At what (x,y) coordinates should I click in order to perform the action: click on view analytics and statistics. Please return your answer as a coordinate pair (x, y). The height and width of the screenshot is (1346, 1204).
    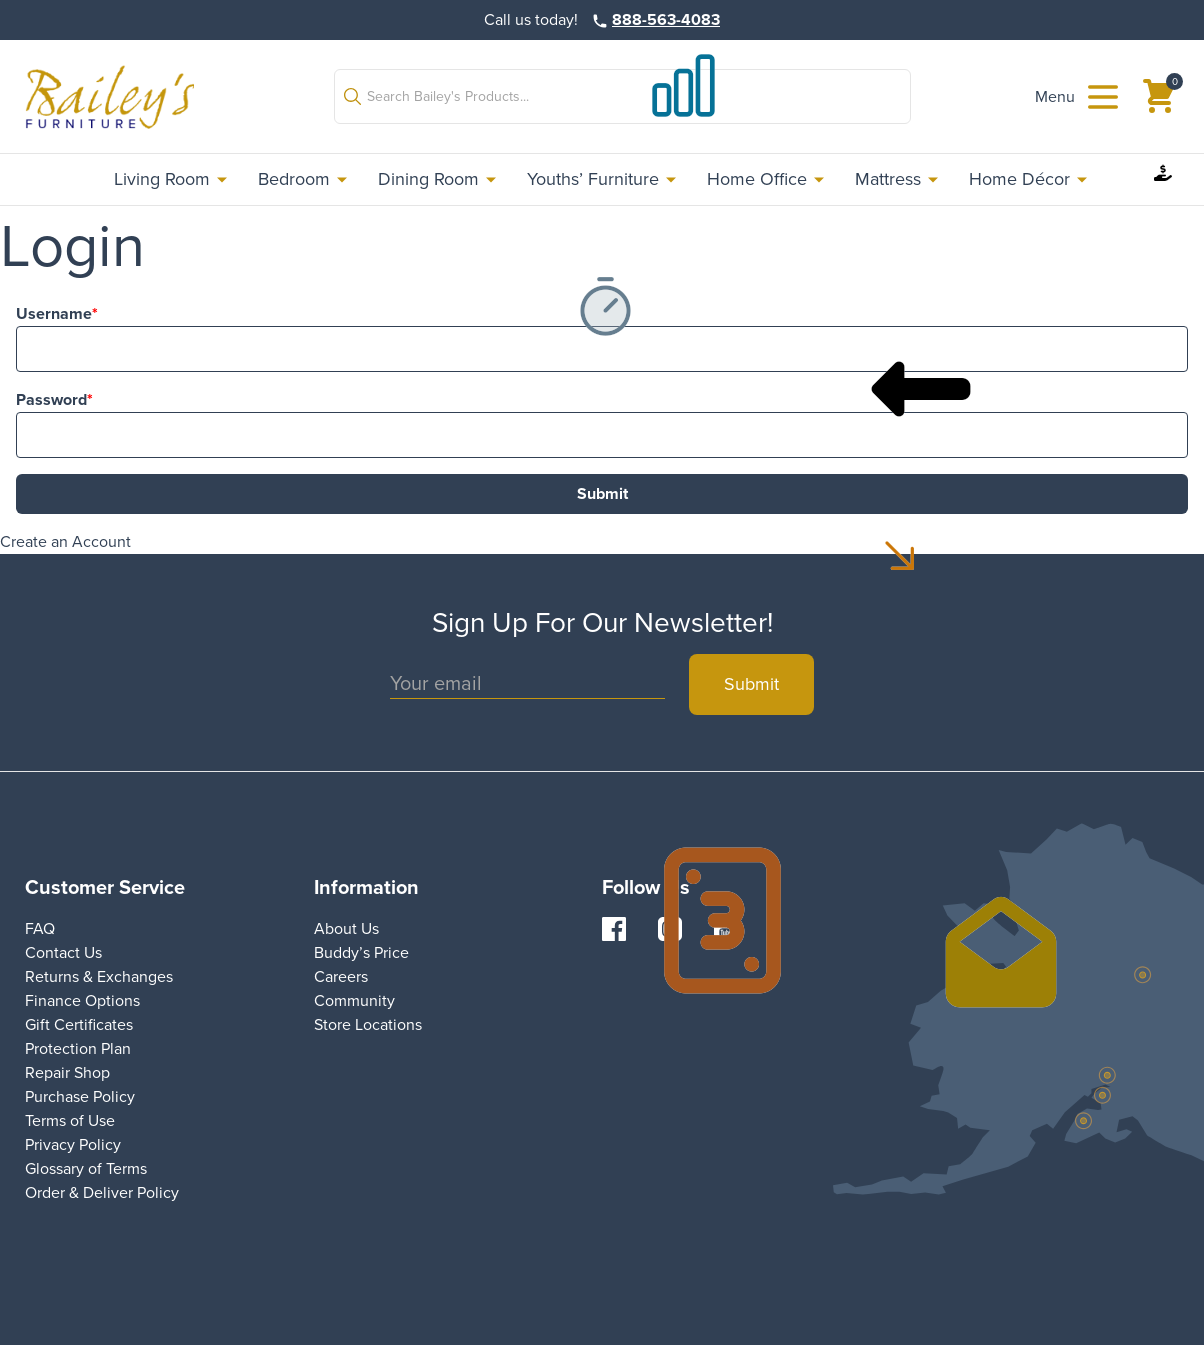
    Looking at the image, I should click on (683, 85).